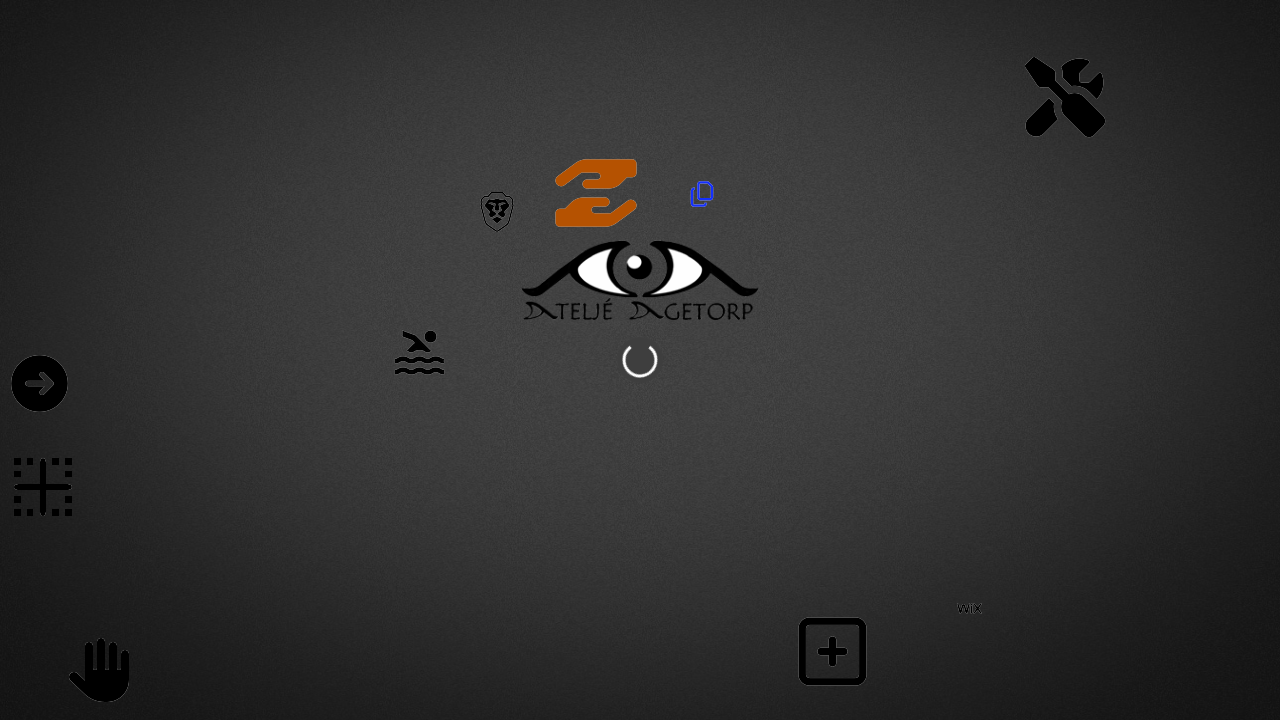  I want to click on proceed to the next step, so click(39, 383).